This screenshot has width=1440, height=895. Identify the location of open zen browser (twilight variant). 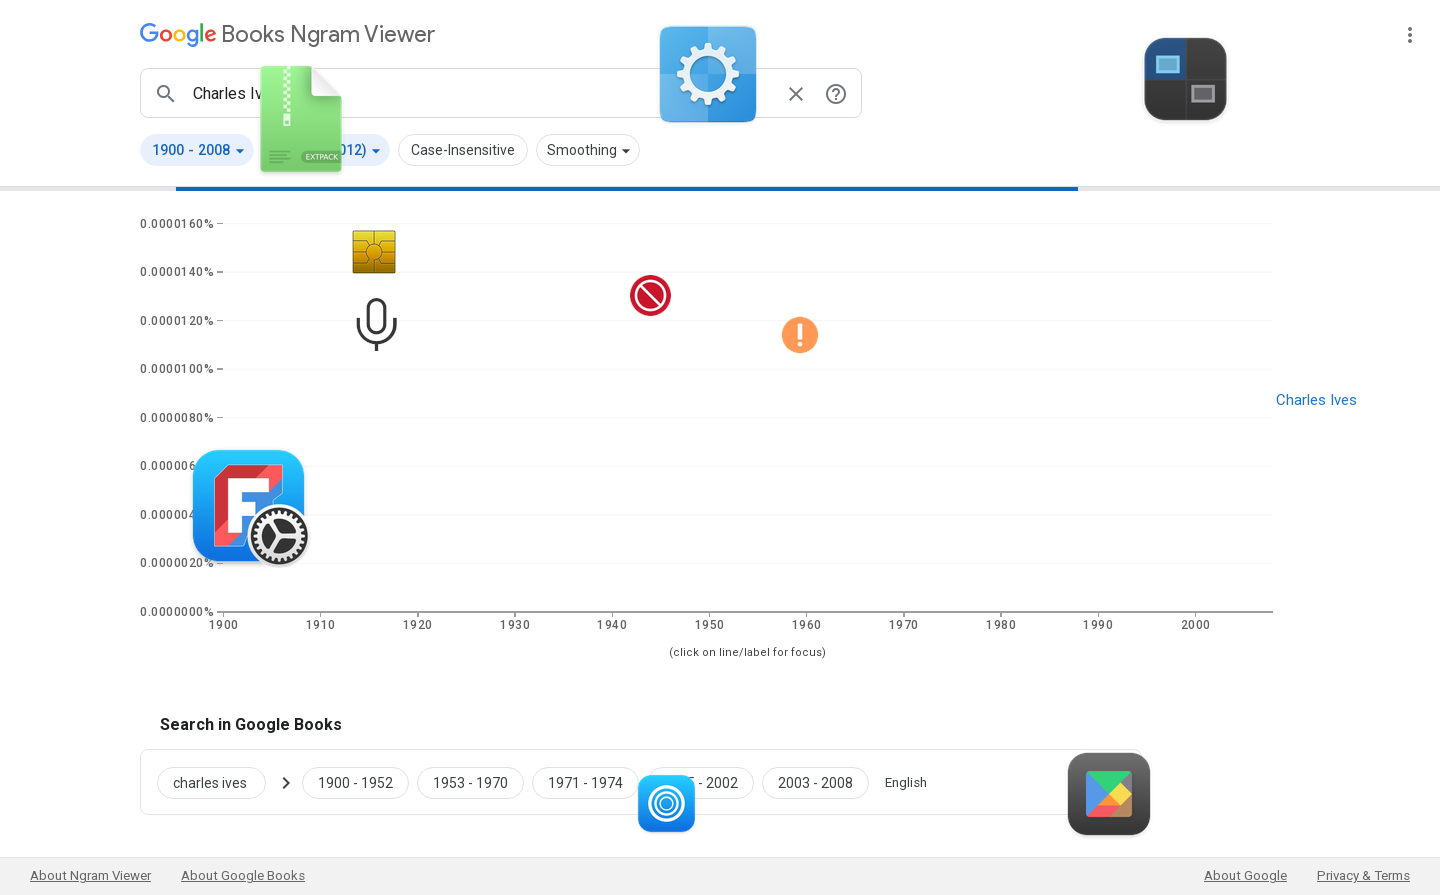
(666, 803).